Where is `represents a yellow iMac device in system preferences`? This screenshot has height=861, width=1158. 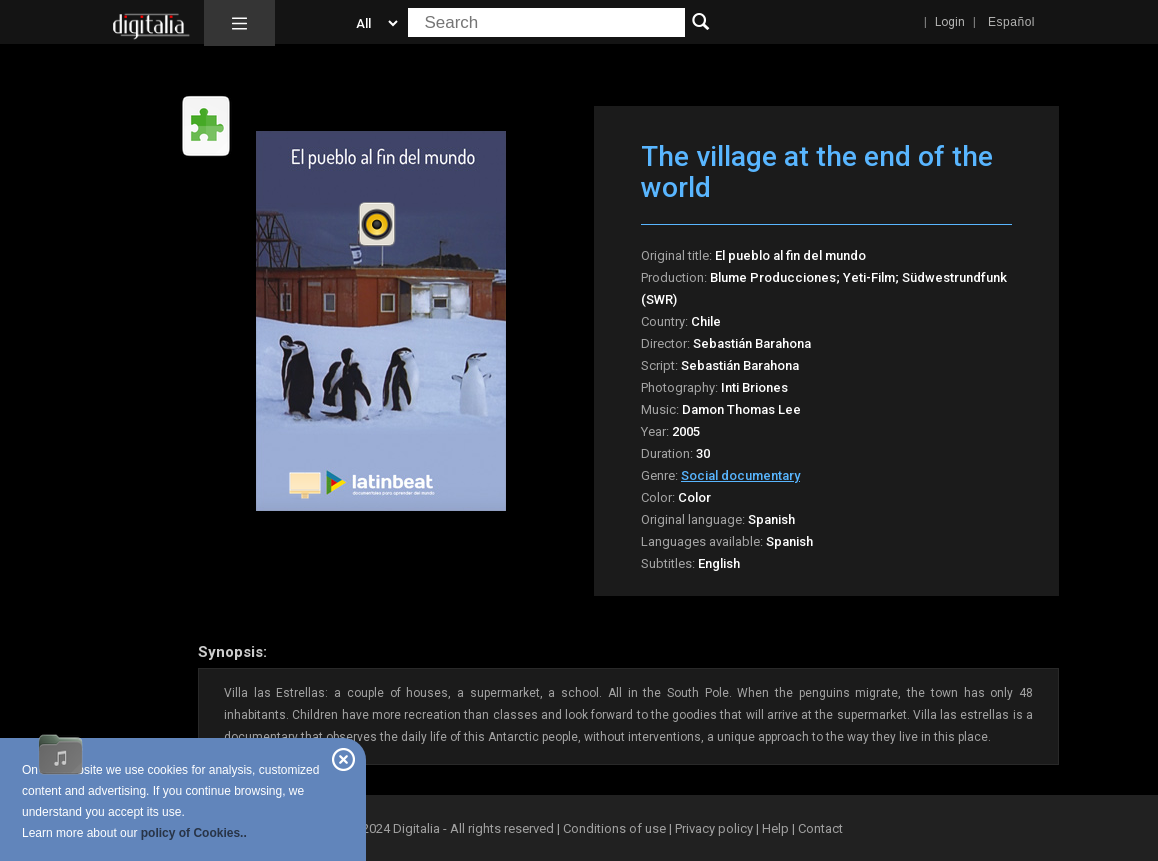
represents a yellow iMac device in system preferences is located at coordinates (305, 485).